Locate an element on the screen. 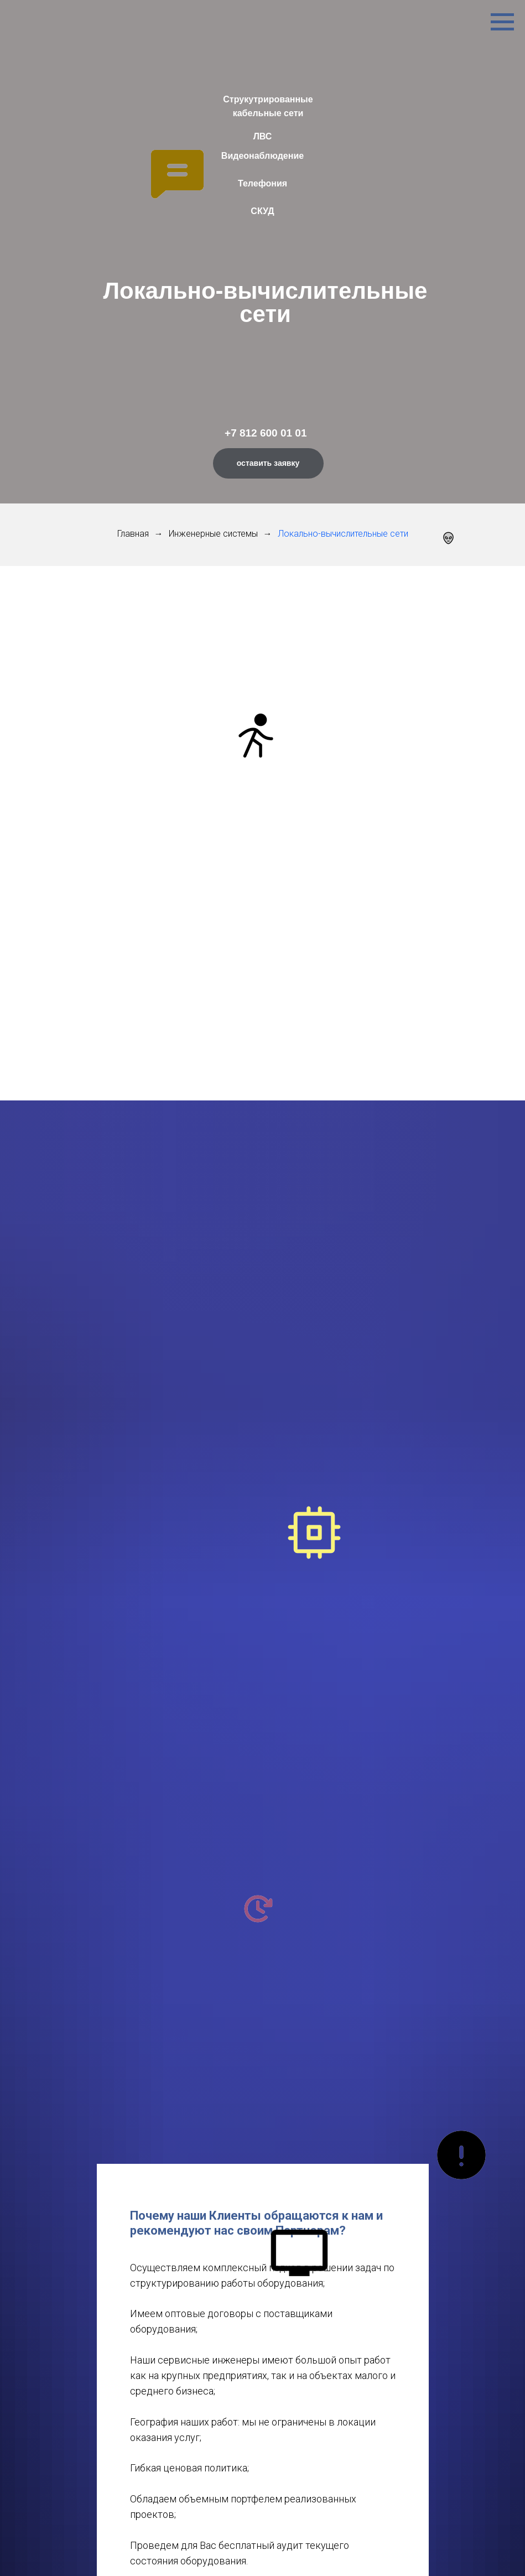 The height and width of the screenshot is (2576, 525). indicates a warning or alert requiring attention is located at coordinates (461, 2155).